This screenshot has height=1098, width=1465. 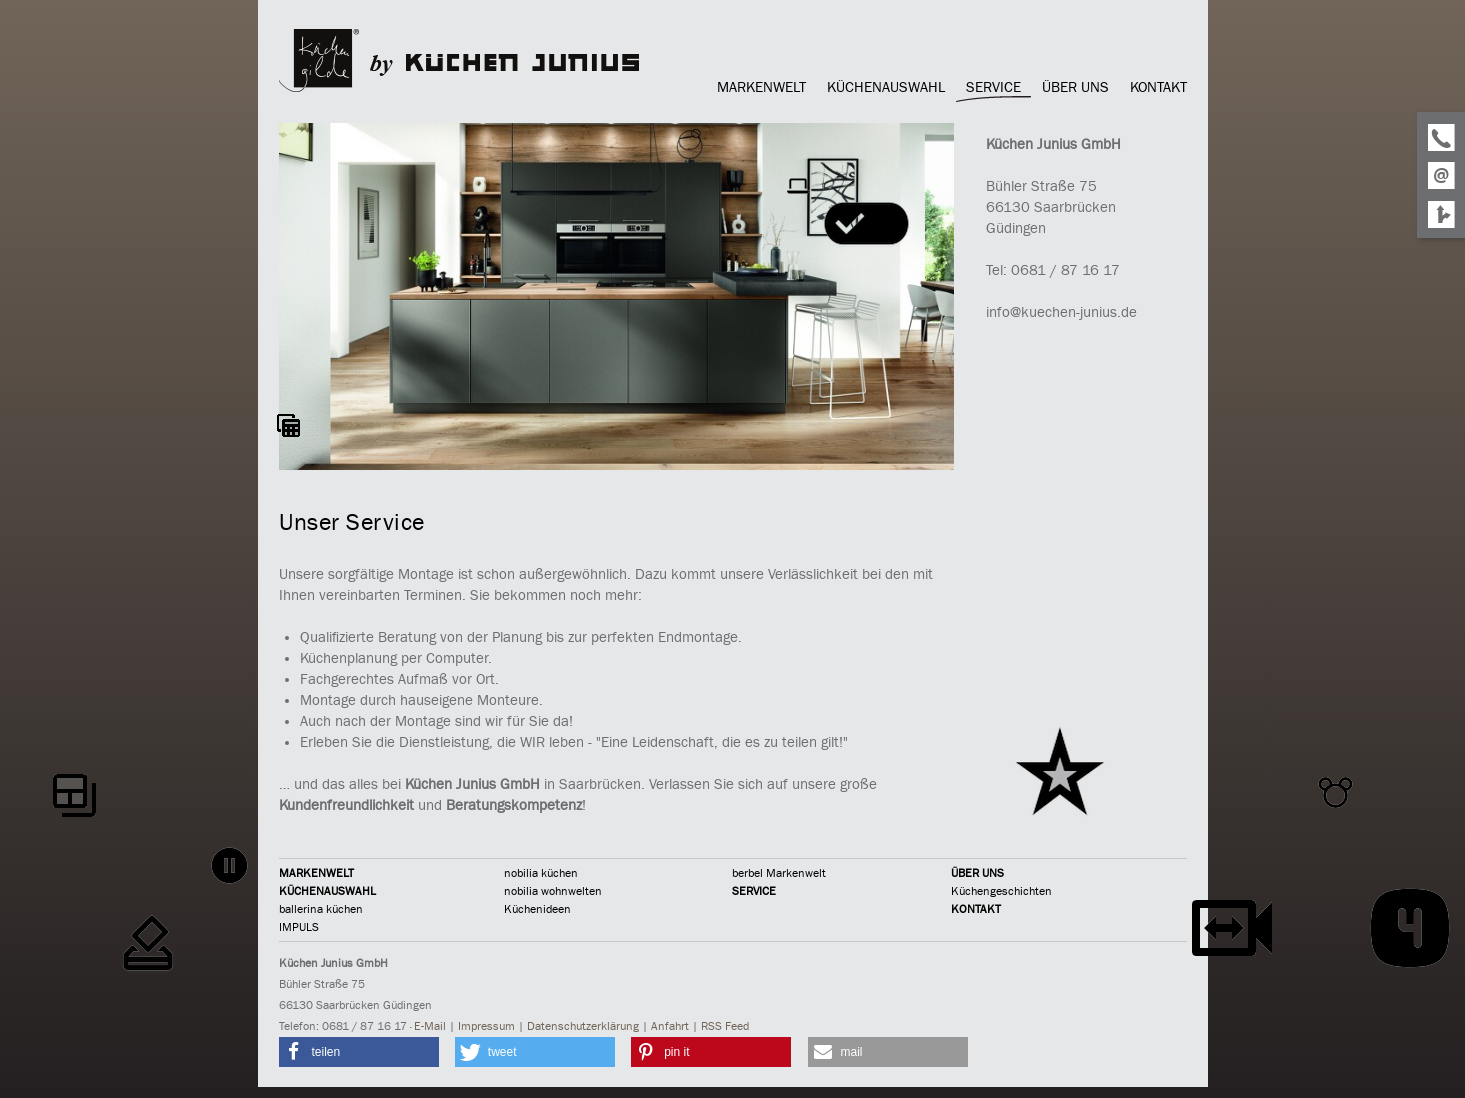 I want to click on access disney-related content or apps, so click(x=1335, y=792).